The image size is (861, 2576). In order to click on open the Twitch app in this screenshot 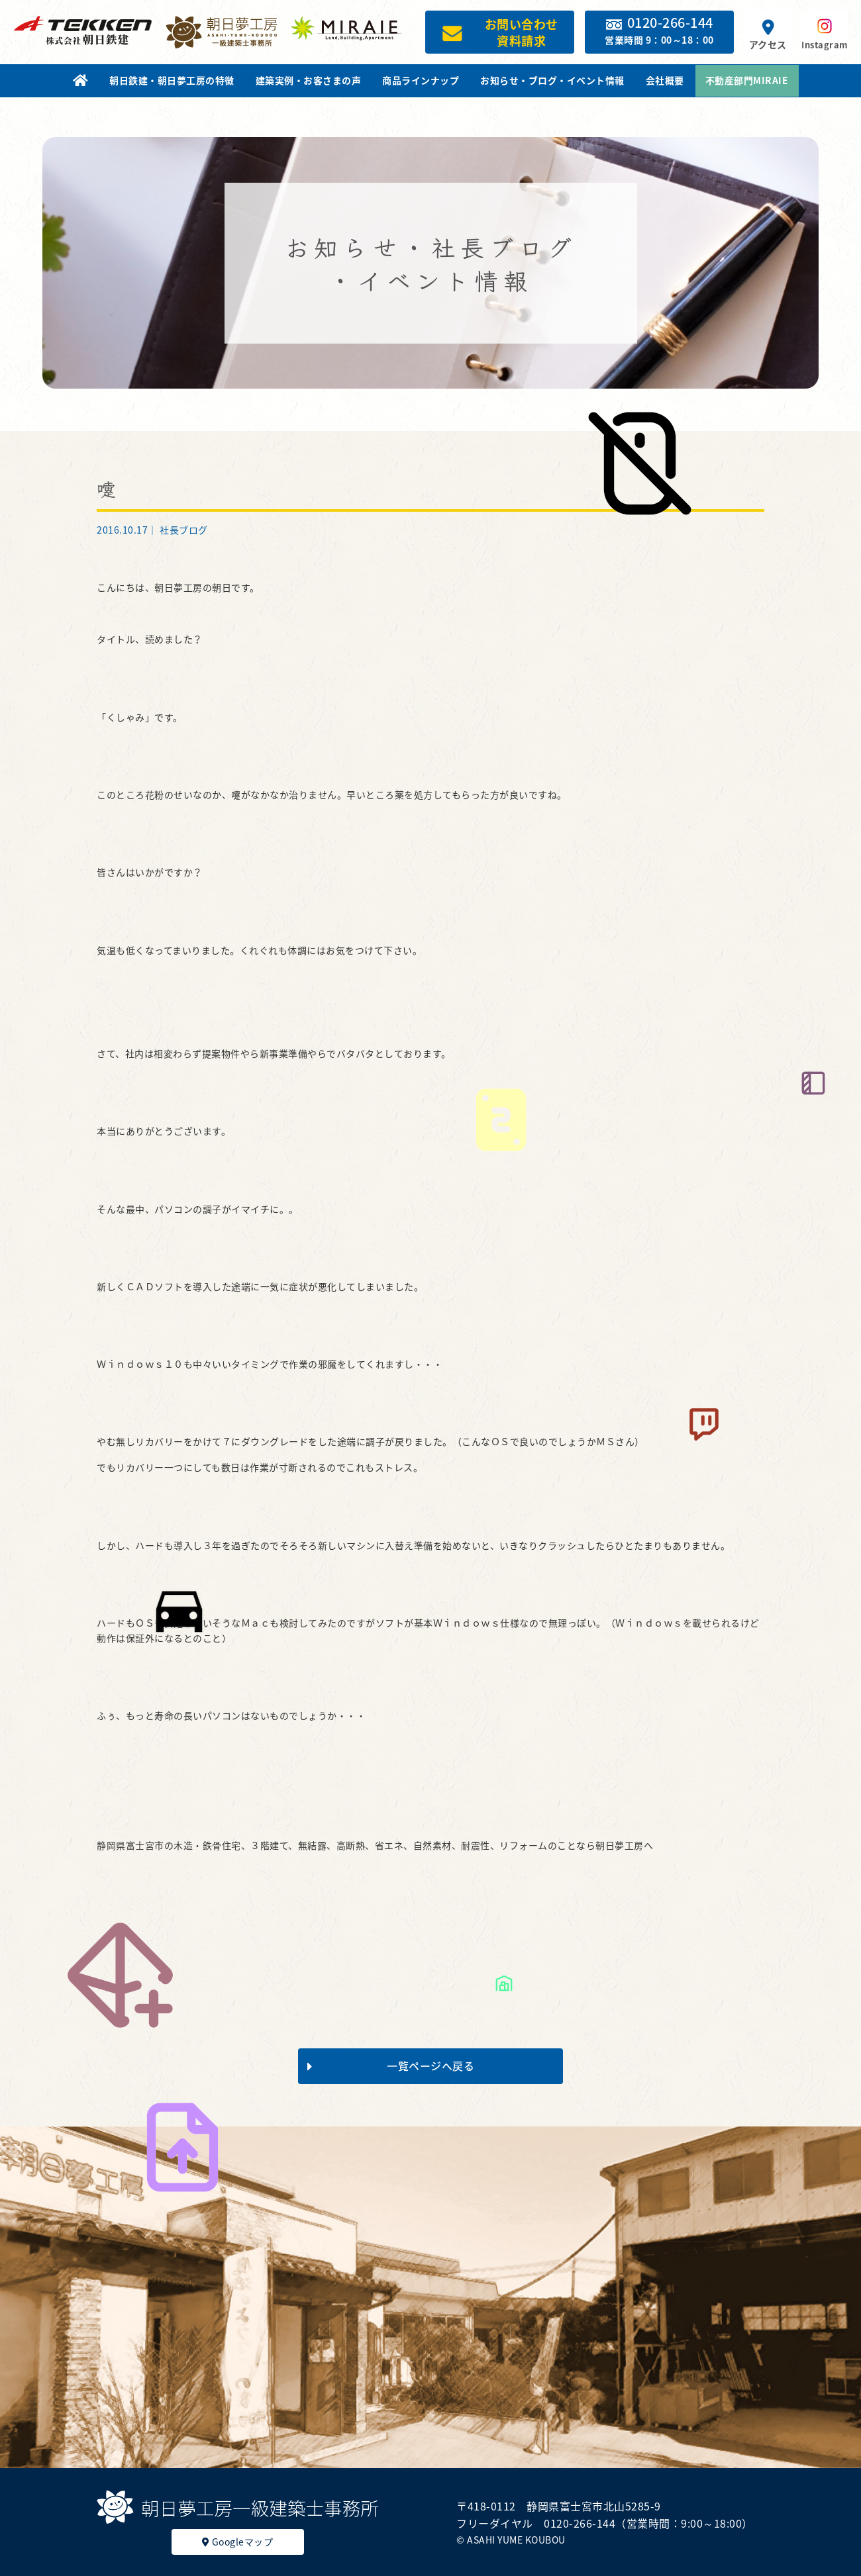, I will do `click(704, 1423)`.